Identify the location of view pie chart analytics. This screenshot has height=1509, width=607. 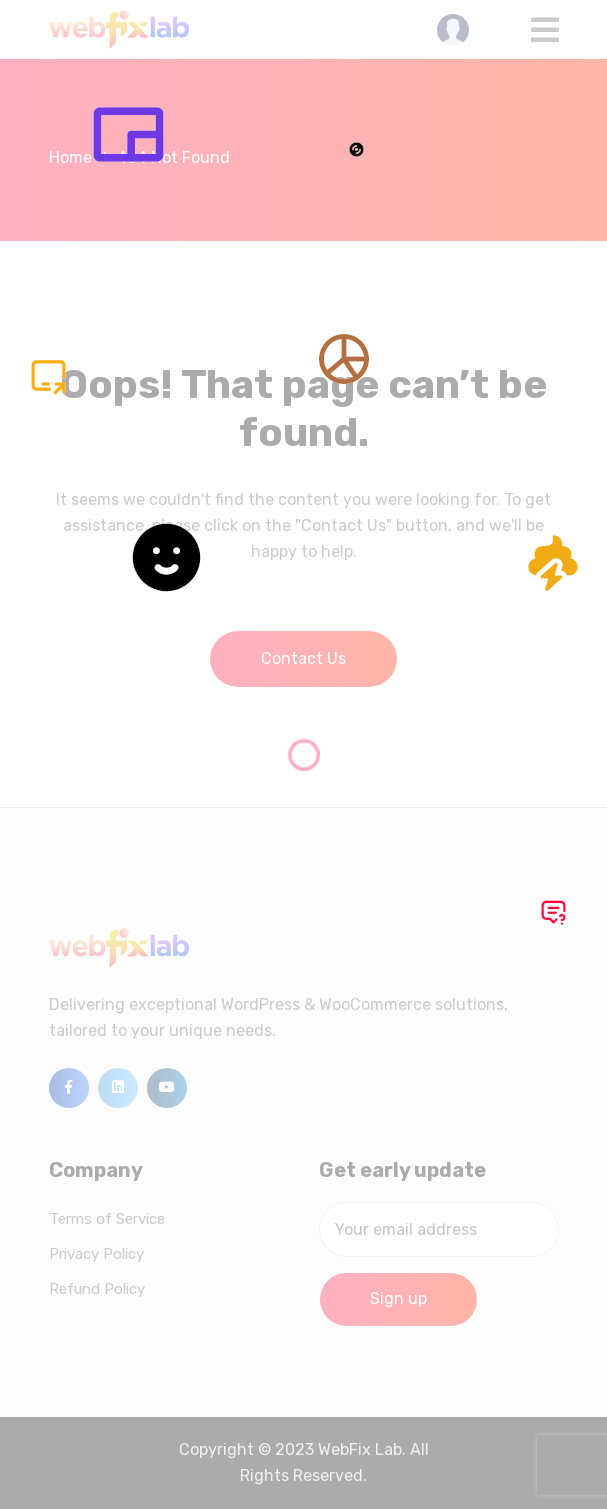
(344, 359).